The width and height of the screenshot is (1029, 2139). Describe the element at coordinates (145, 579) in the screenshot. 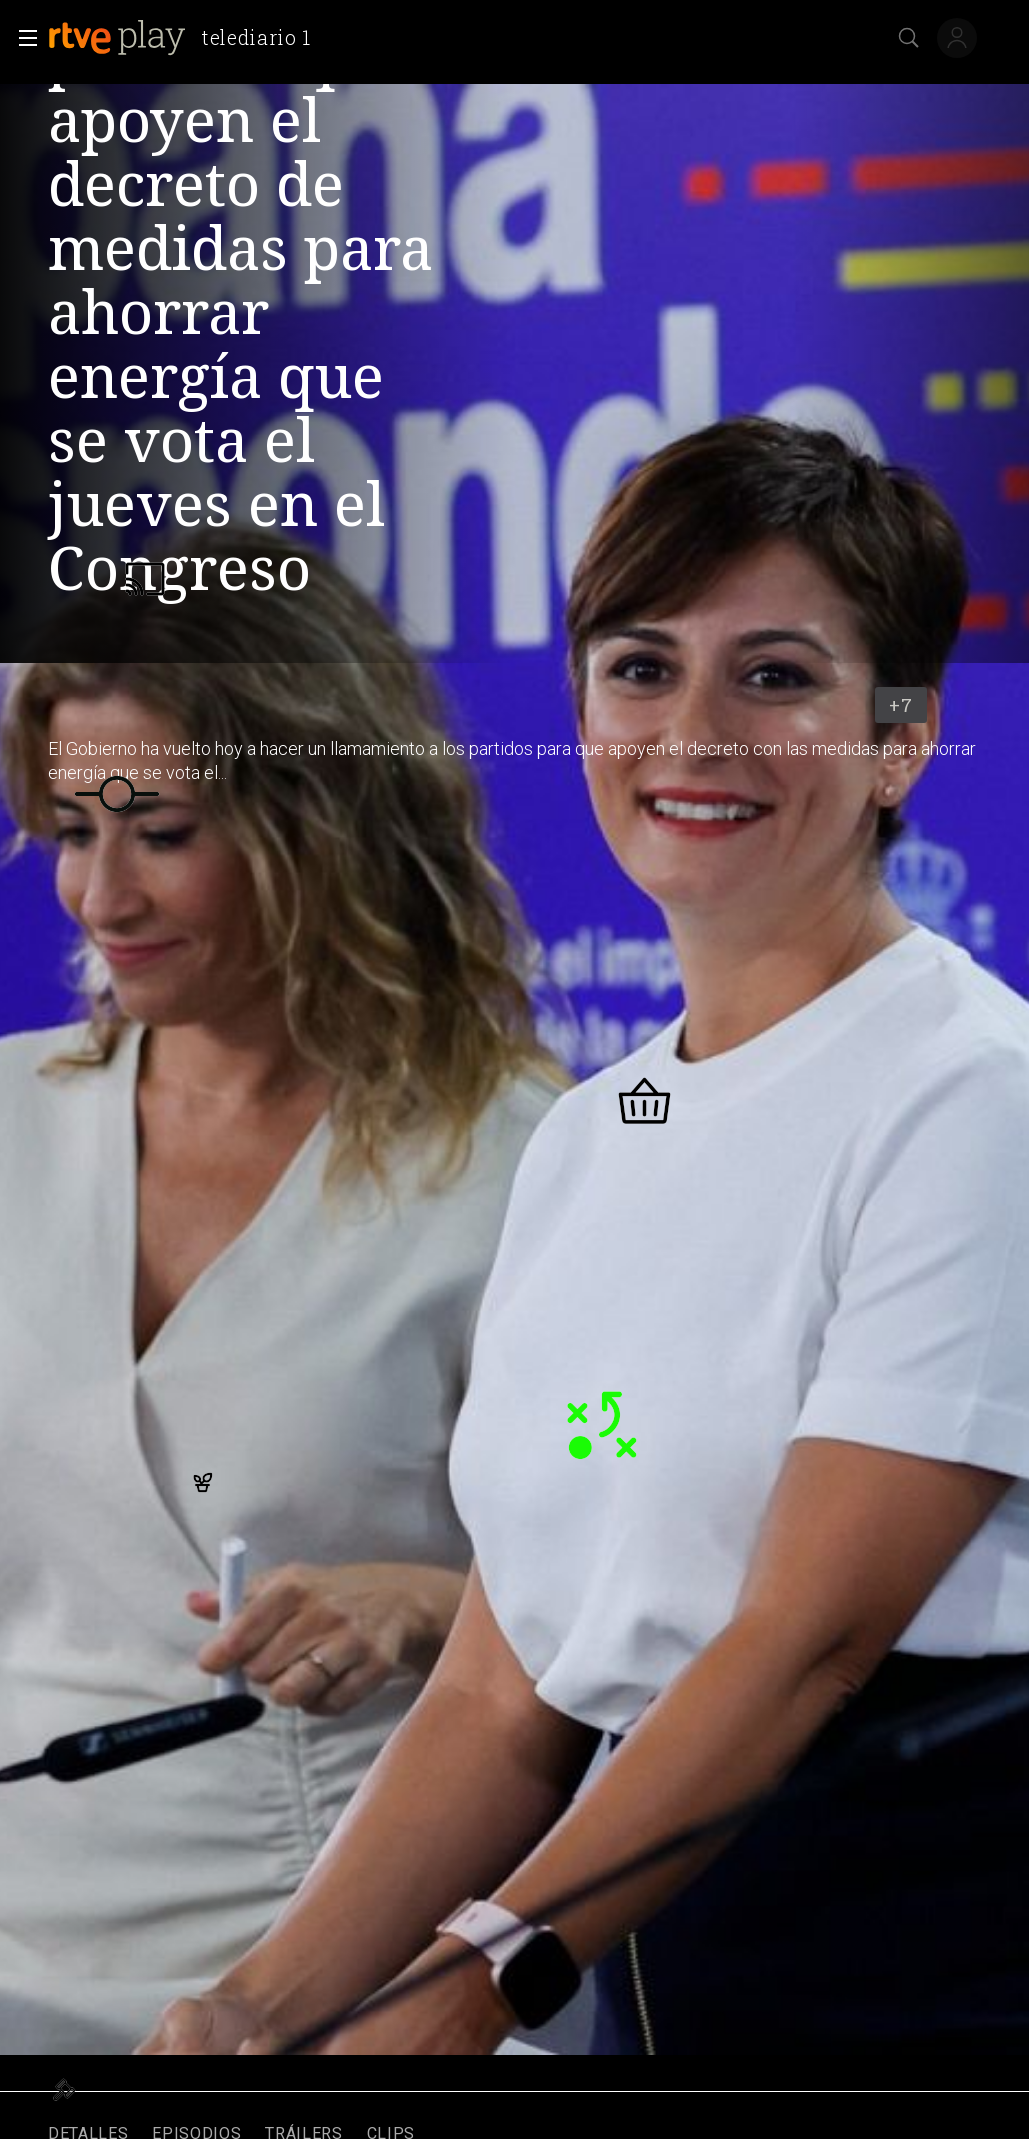

I see `cast your screen to another device` at that location.